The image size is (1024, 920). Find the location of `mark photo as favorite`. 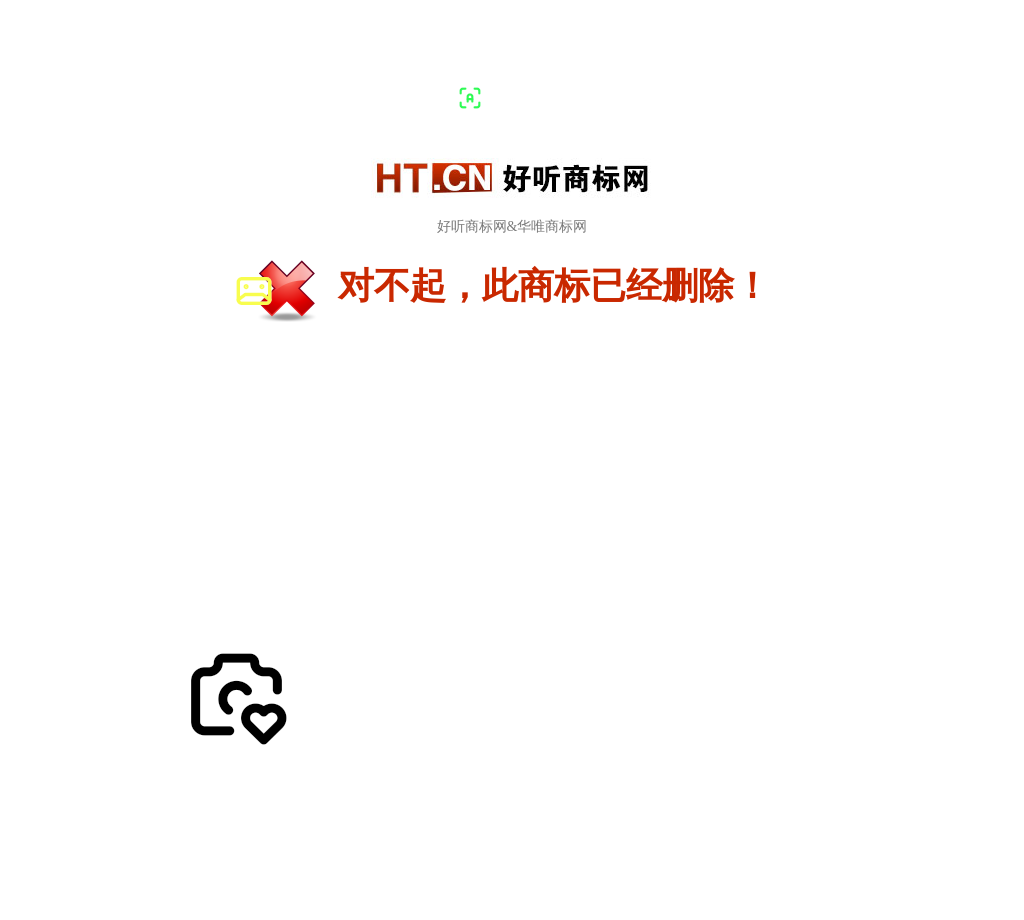

mark photo as favorite is located at coordinates (236, 694).